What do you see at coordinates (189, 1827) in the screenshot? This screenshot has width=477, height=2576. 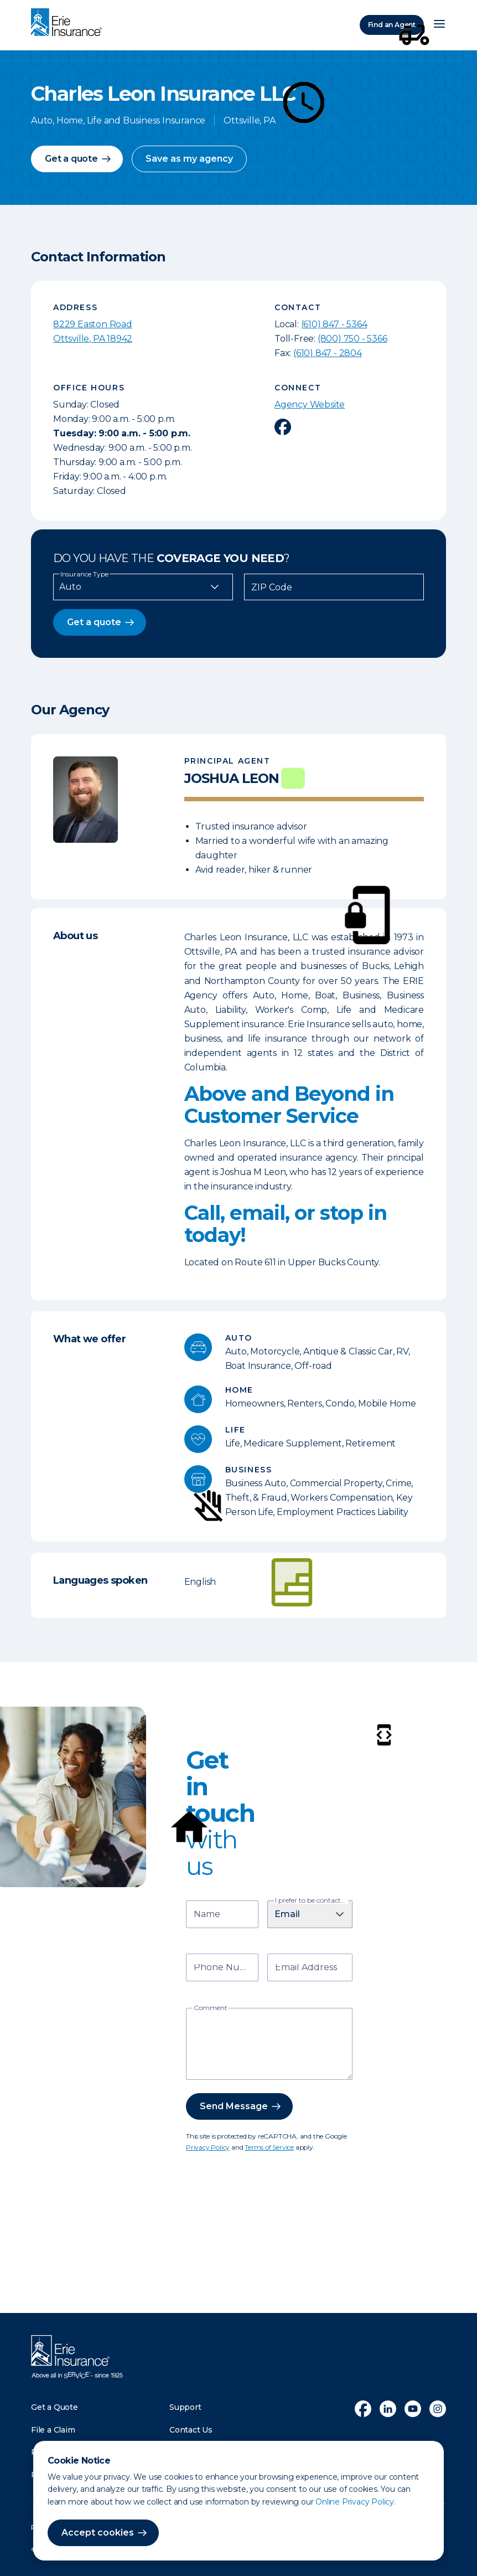 I see `navigate to home screen` at bounding box center [189, 1827].